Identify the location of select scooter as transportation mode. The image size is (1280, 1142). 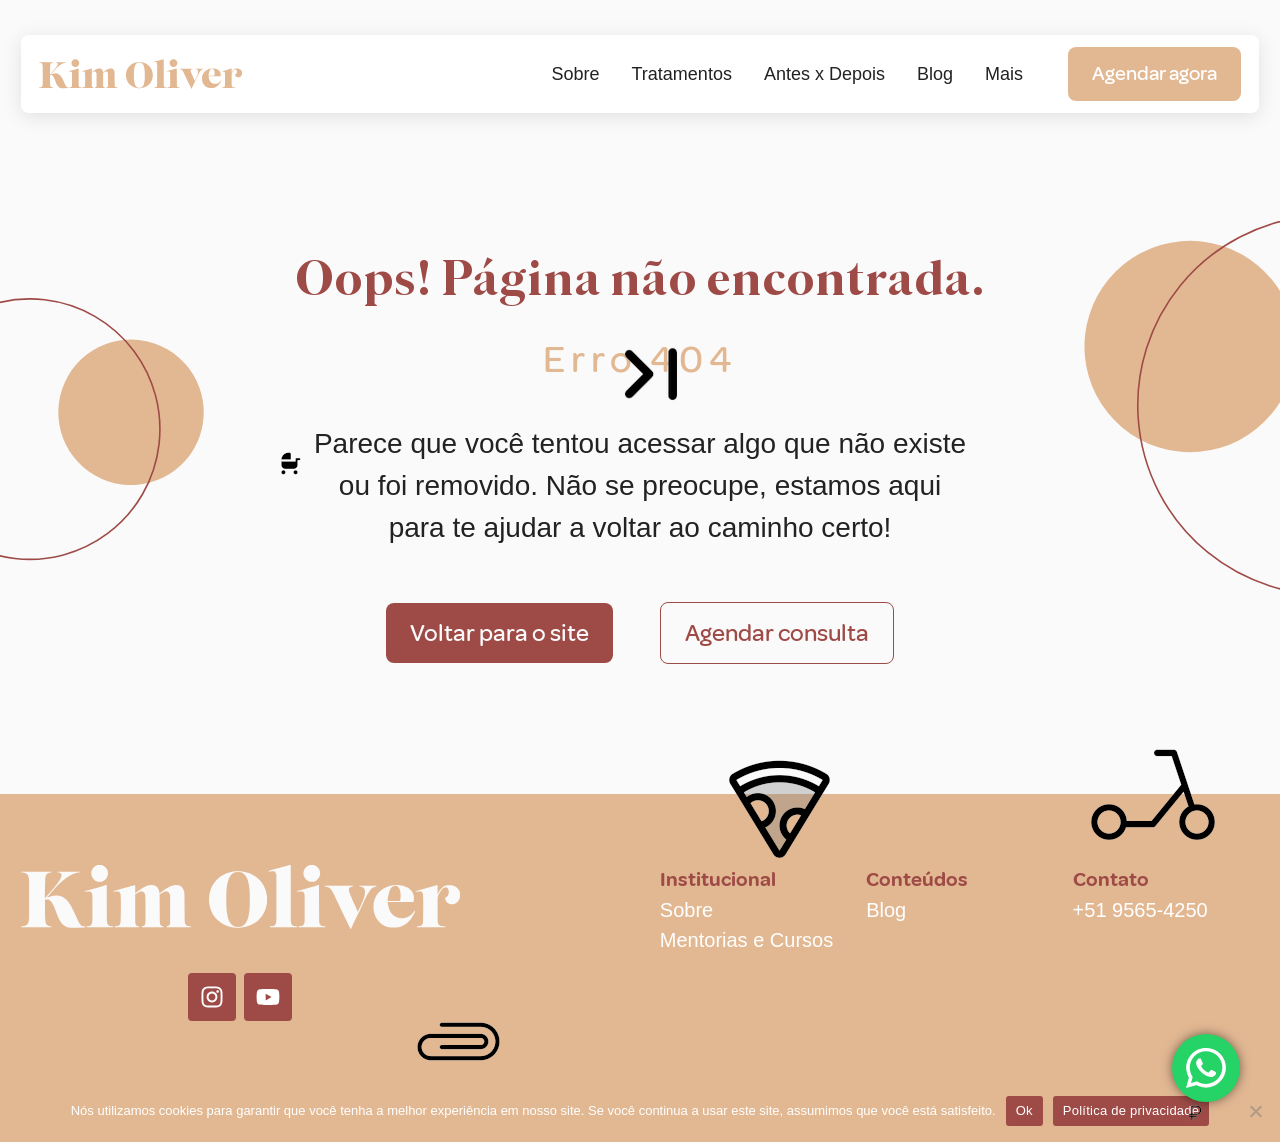
(1153, 799).